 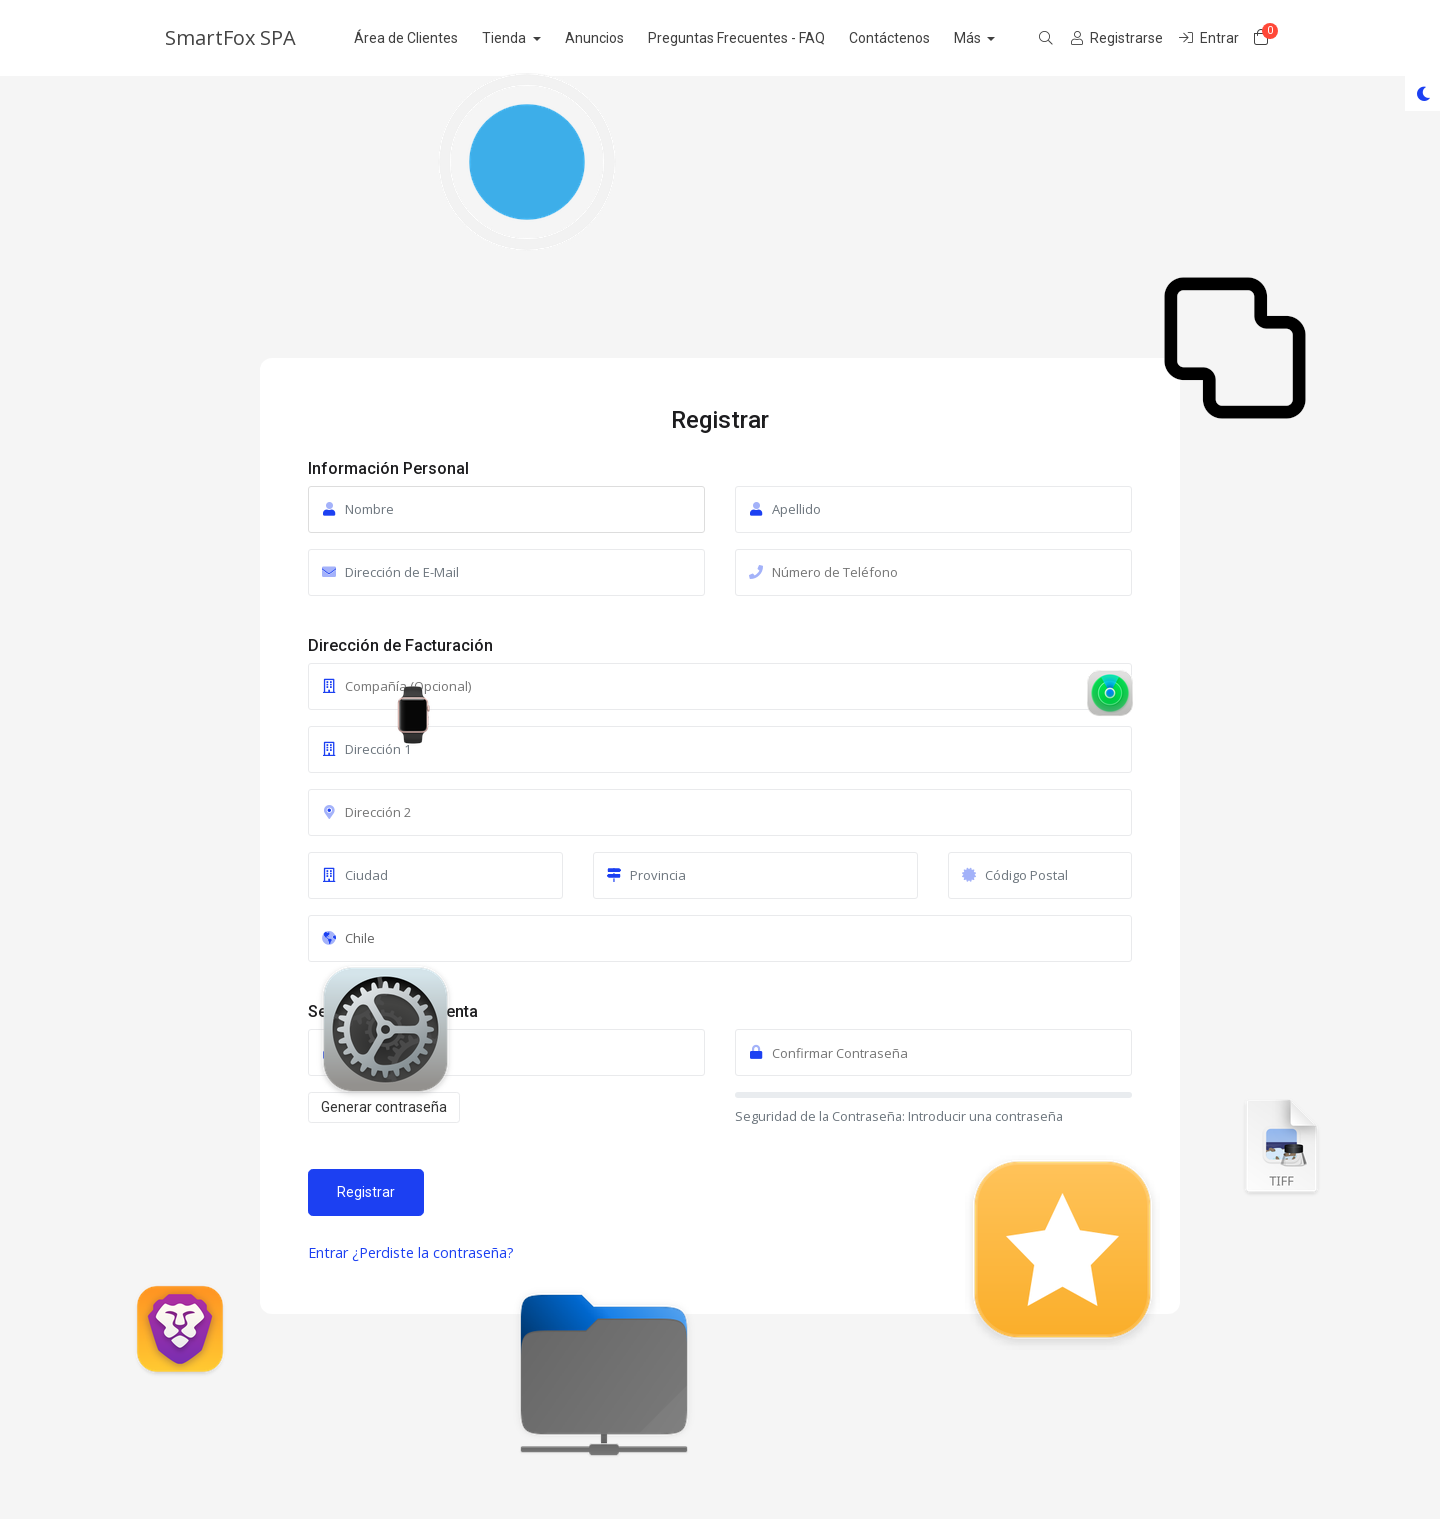 What do you see at coordinates (413, 715) in the screenshot?
I see `apple watch device in connected devices list` at bounding box center [413, 715].